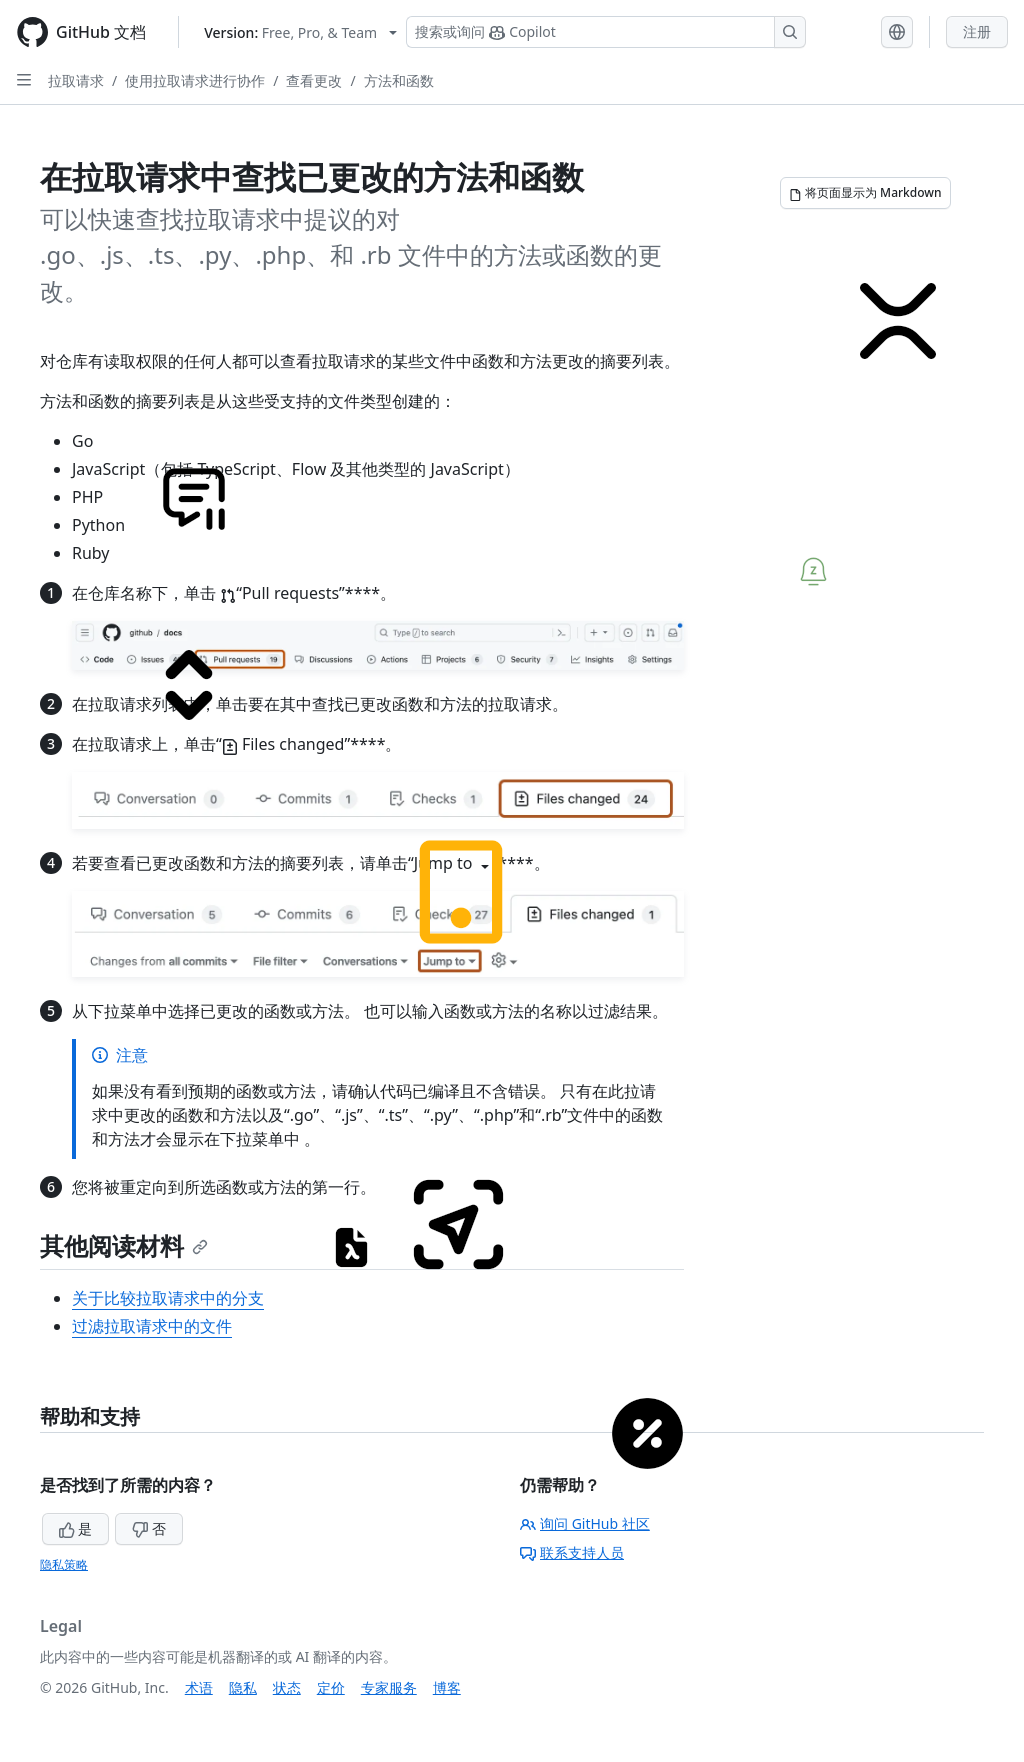  What do you see at coordinates (189, 685) in the screenshot?
I see `expand or collapse a section` at bounding box center [189, 685].